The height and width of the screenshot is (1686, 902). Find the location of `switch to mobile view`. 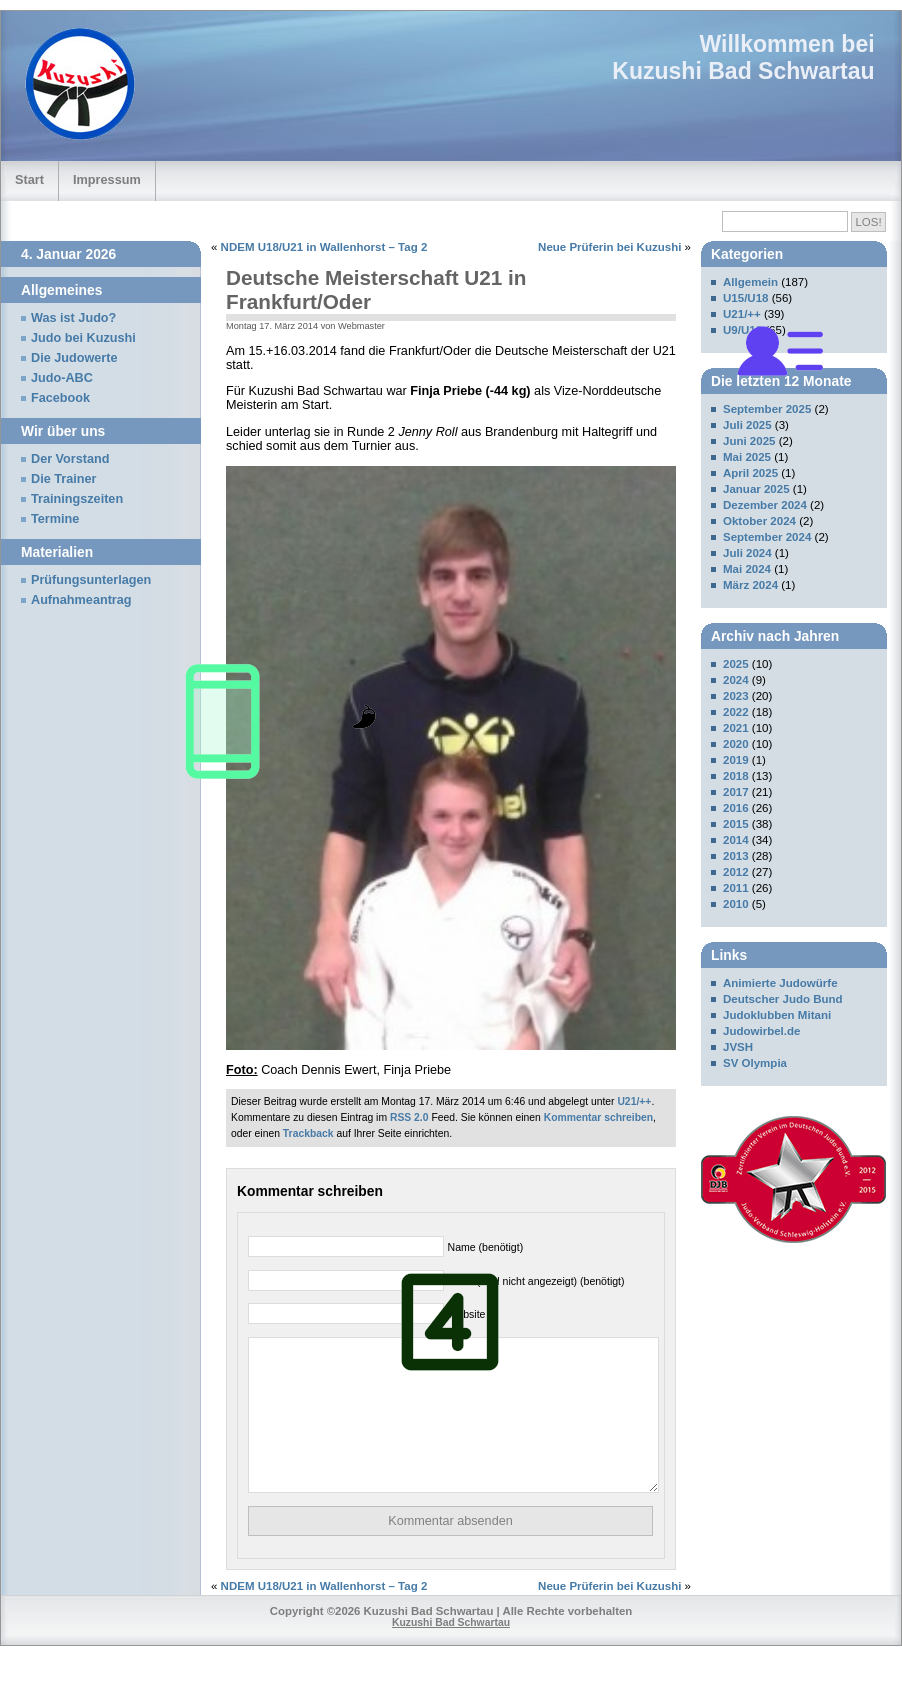

switch to mobile view is located at coordinates (222, 721).